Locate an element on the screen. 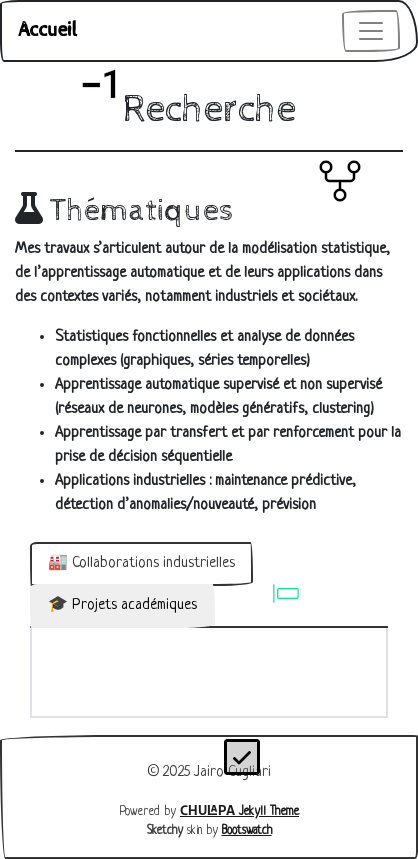 The image size is (418, 859). mark task as complete is located at coordinates (242, 757).